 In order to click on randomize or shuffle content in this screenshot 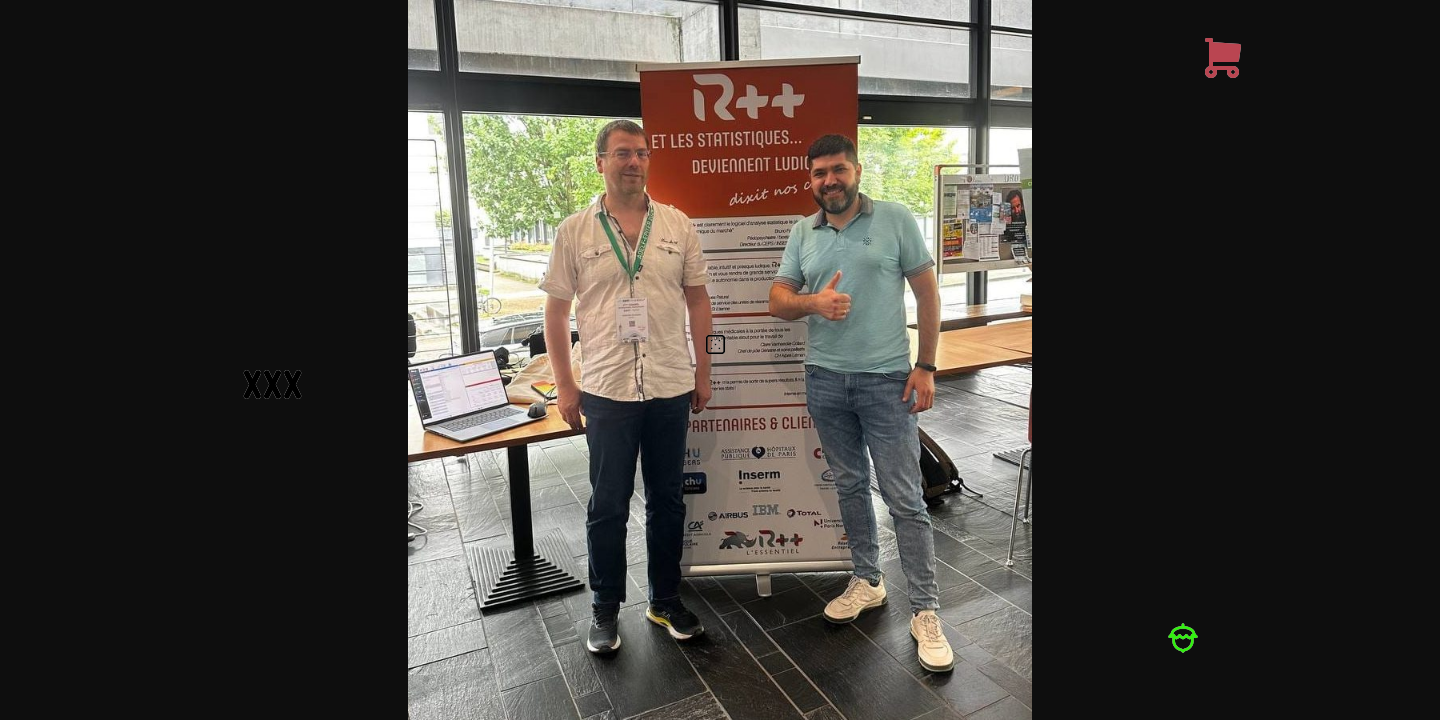, I will do `click(715, 344)`.